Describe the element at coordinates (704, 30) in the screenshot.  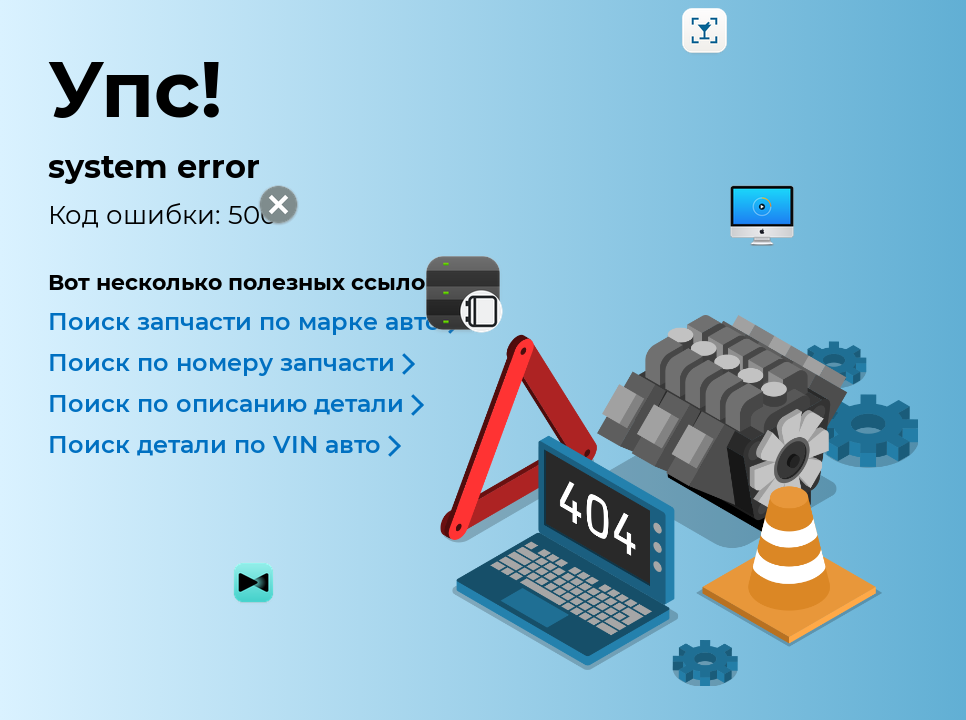
I see `open nomacs image viewer` at that location.